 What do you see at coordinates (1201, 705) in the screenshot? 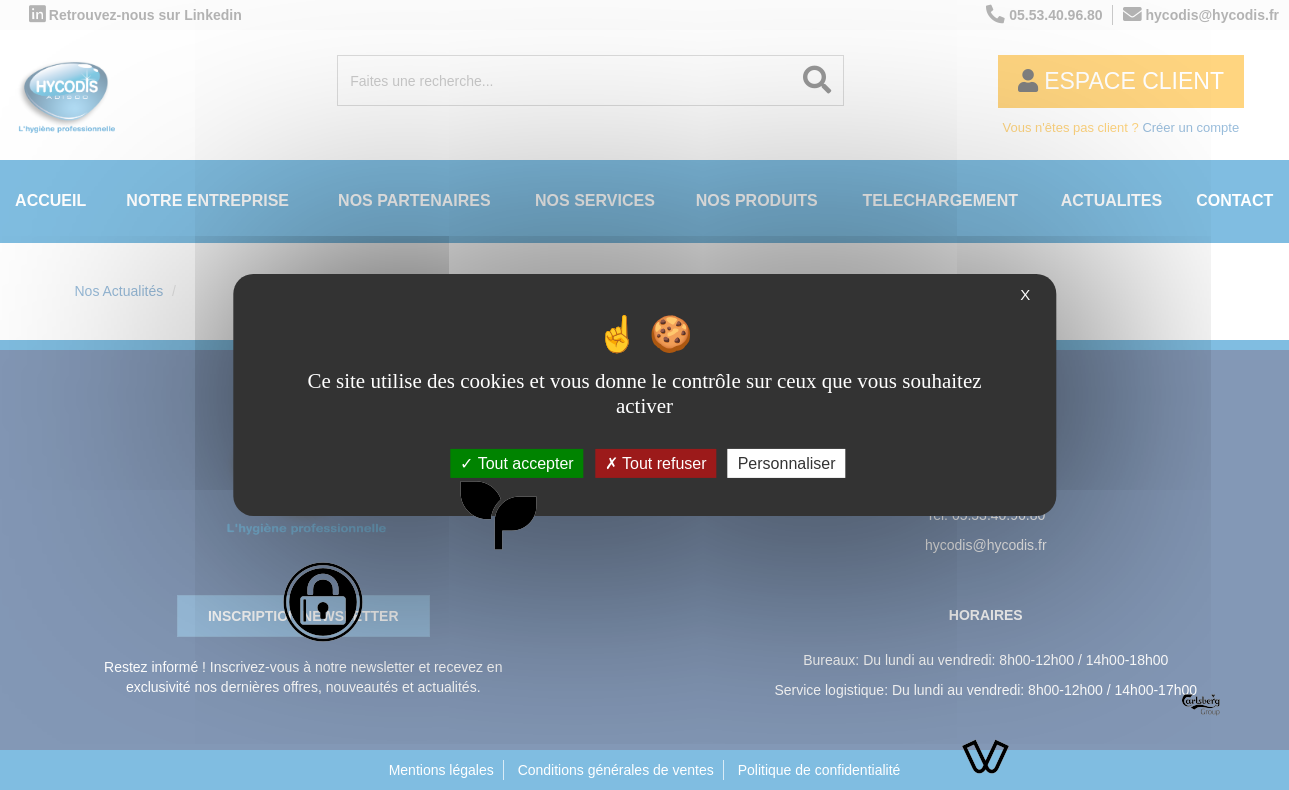
I see `Carlsberg Group company logo` at bounding box center [1201, 705].